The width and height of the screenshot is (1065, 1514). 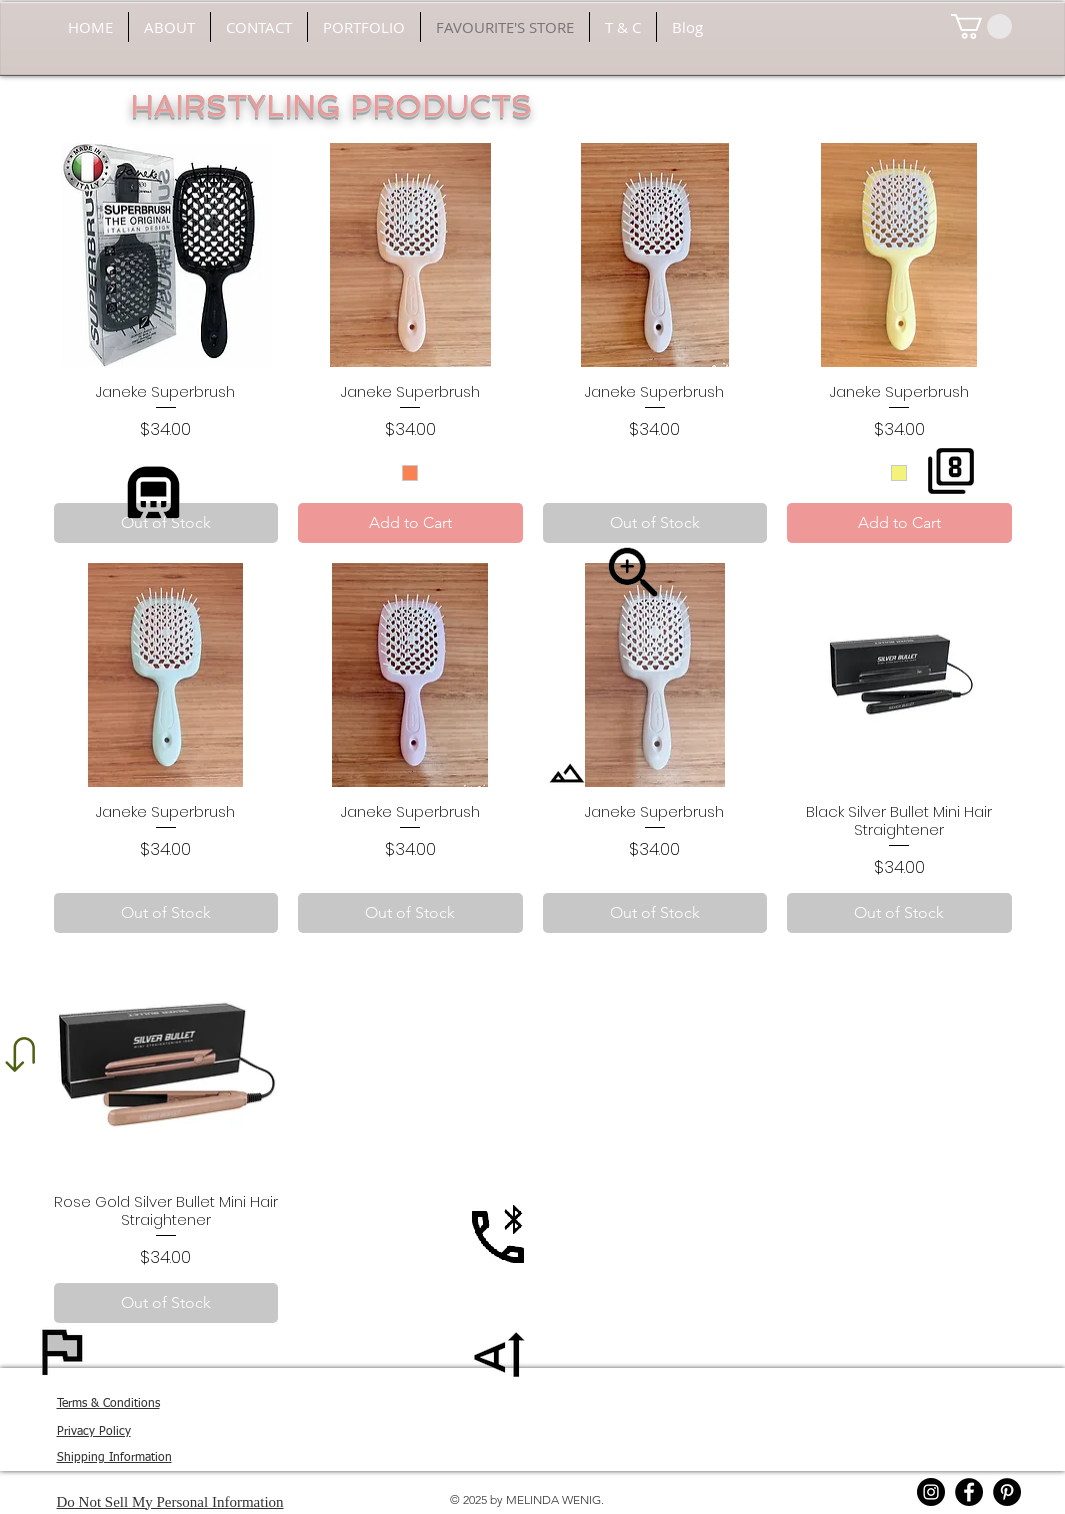 What do you see at coordinates (153, 494) in the screenshot?
I see `access subway or metro transit information` at bounding box center [153, 494].